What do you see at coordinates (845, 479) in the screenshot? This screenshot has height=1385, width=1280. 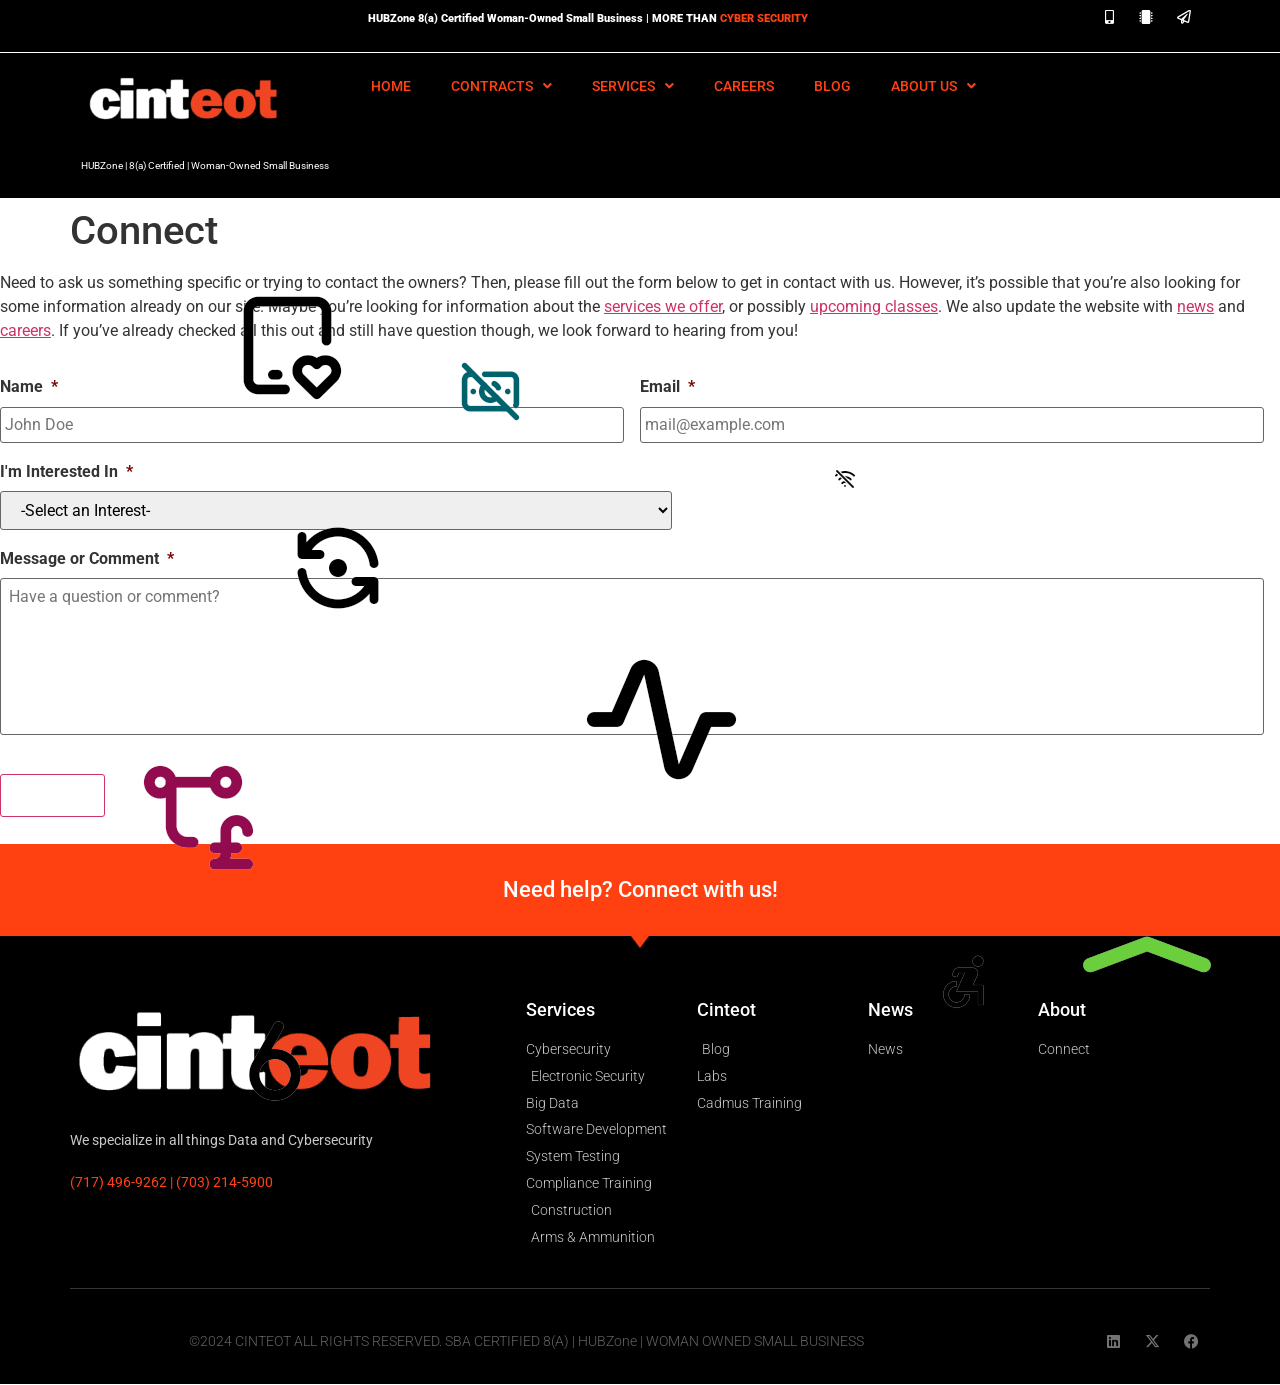 I see `wifi is disabled or unavailable` at bounding box center [845, 479].